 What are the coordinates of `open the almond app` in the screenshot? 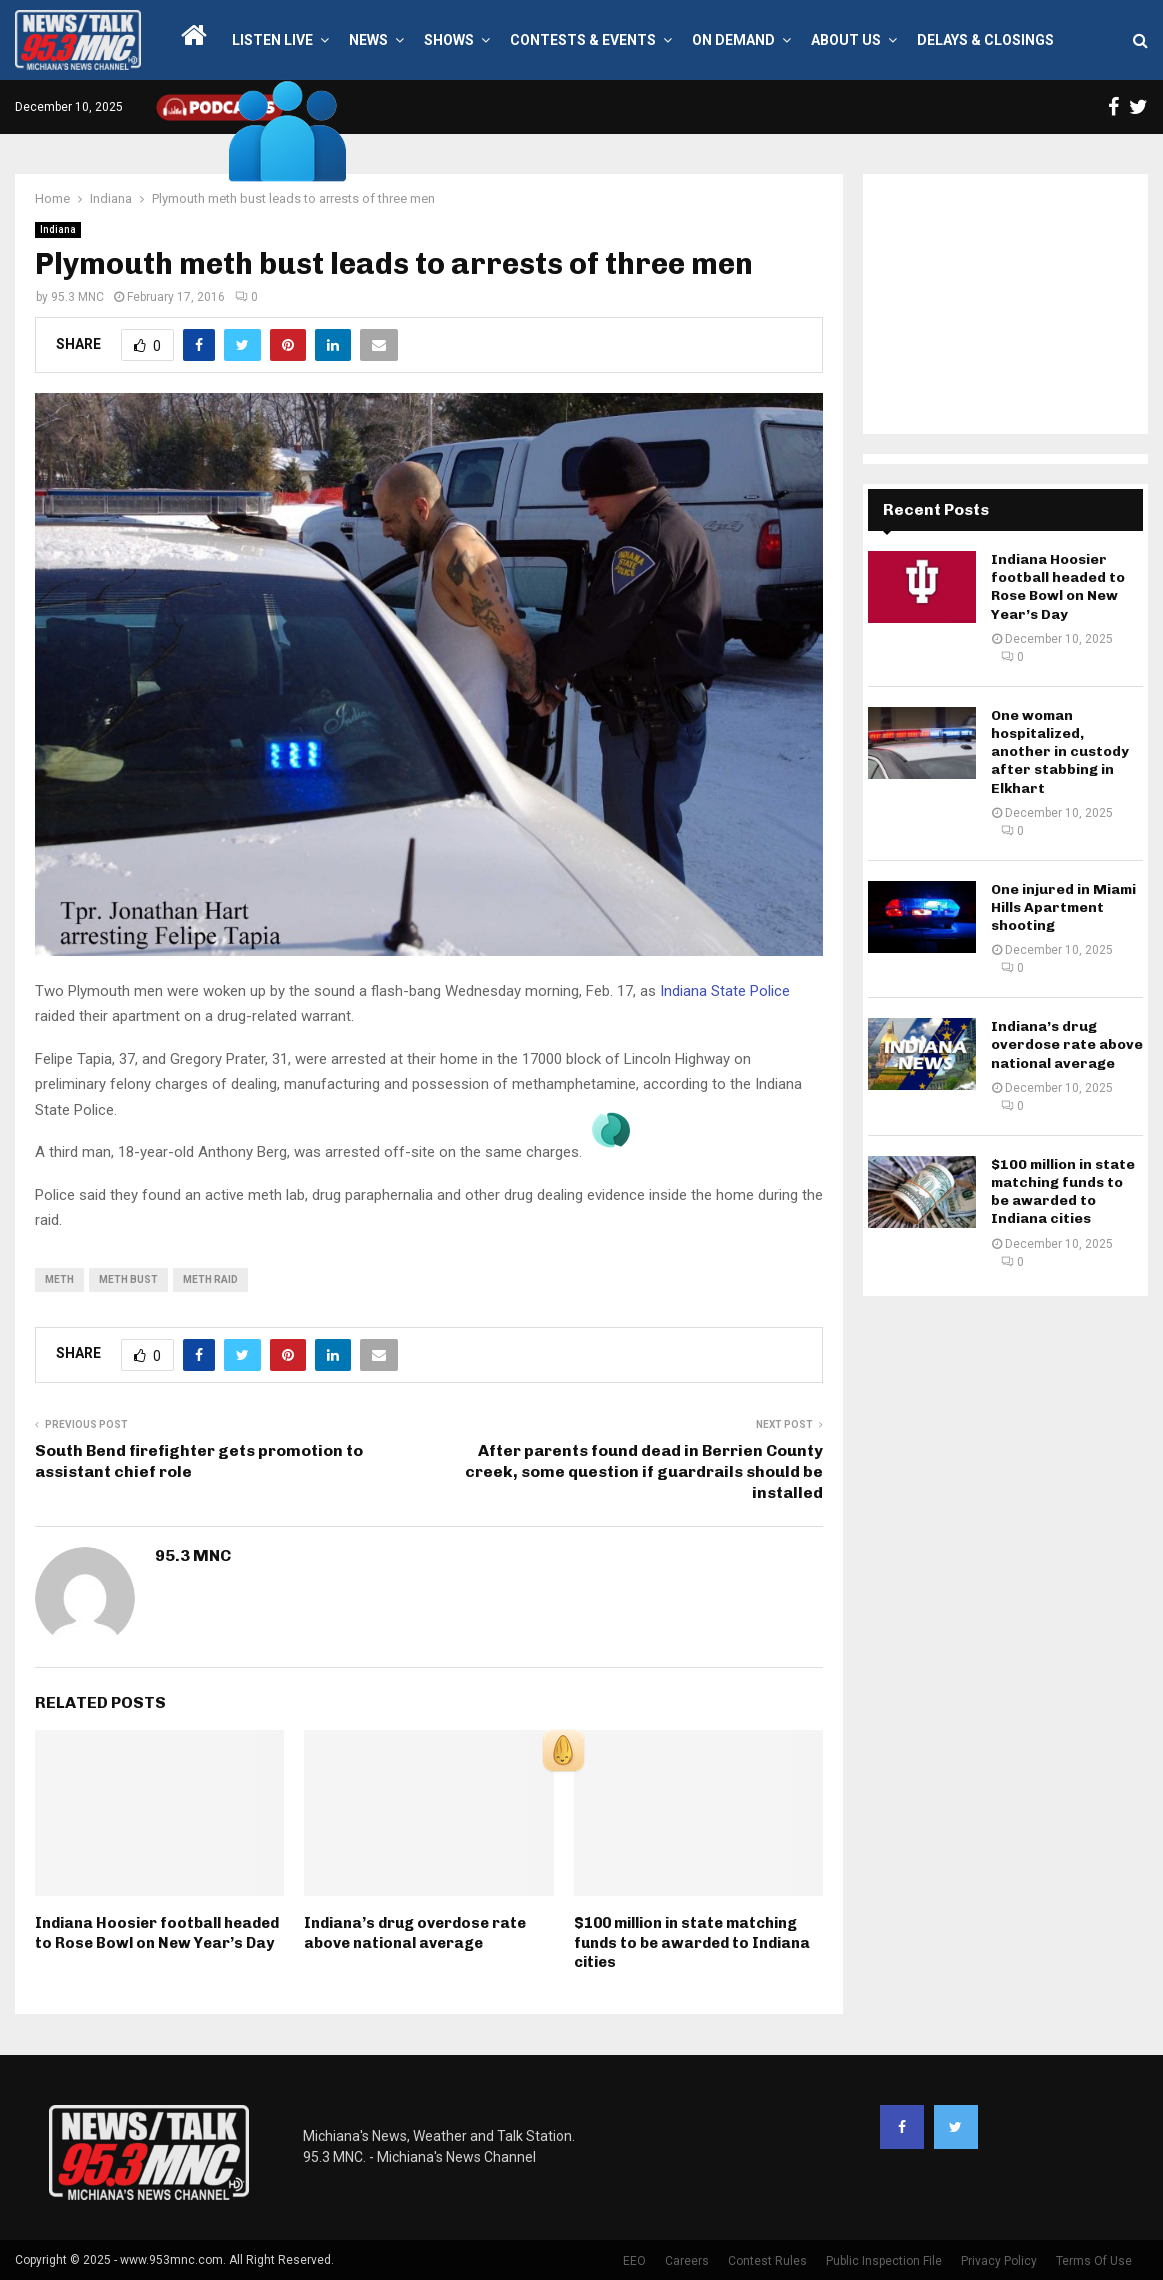 It's located at (563, 1750).